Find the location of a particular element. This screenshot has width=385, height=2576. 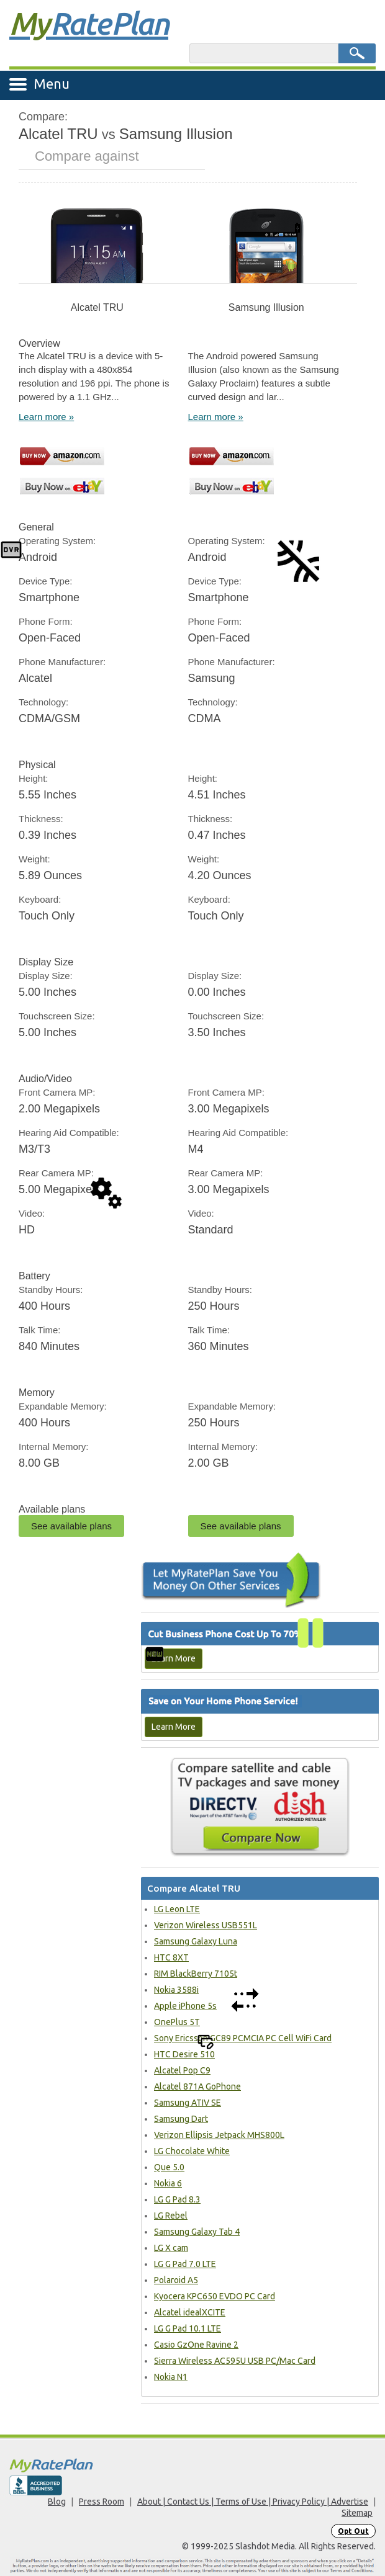

pause media playback is located at coordinates (310, 1633).